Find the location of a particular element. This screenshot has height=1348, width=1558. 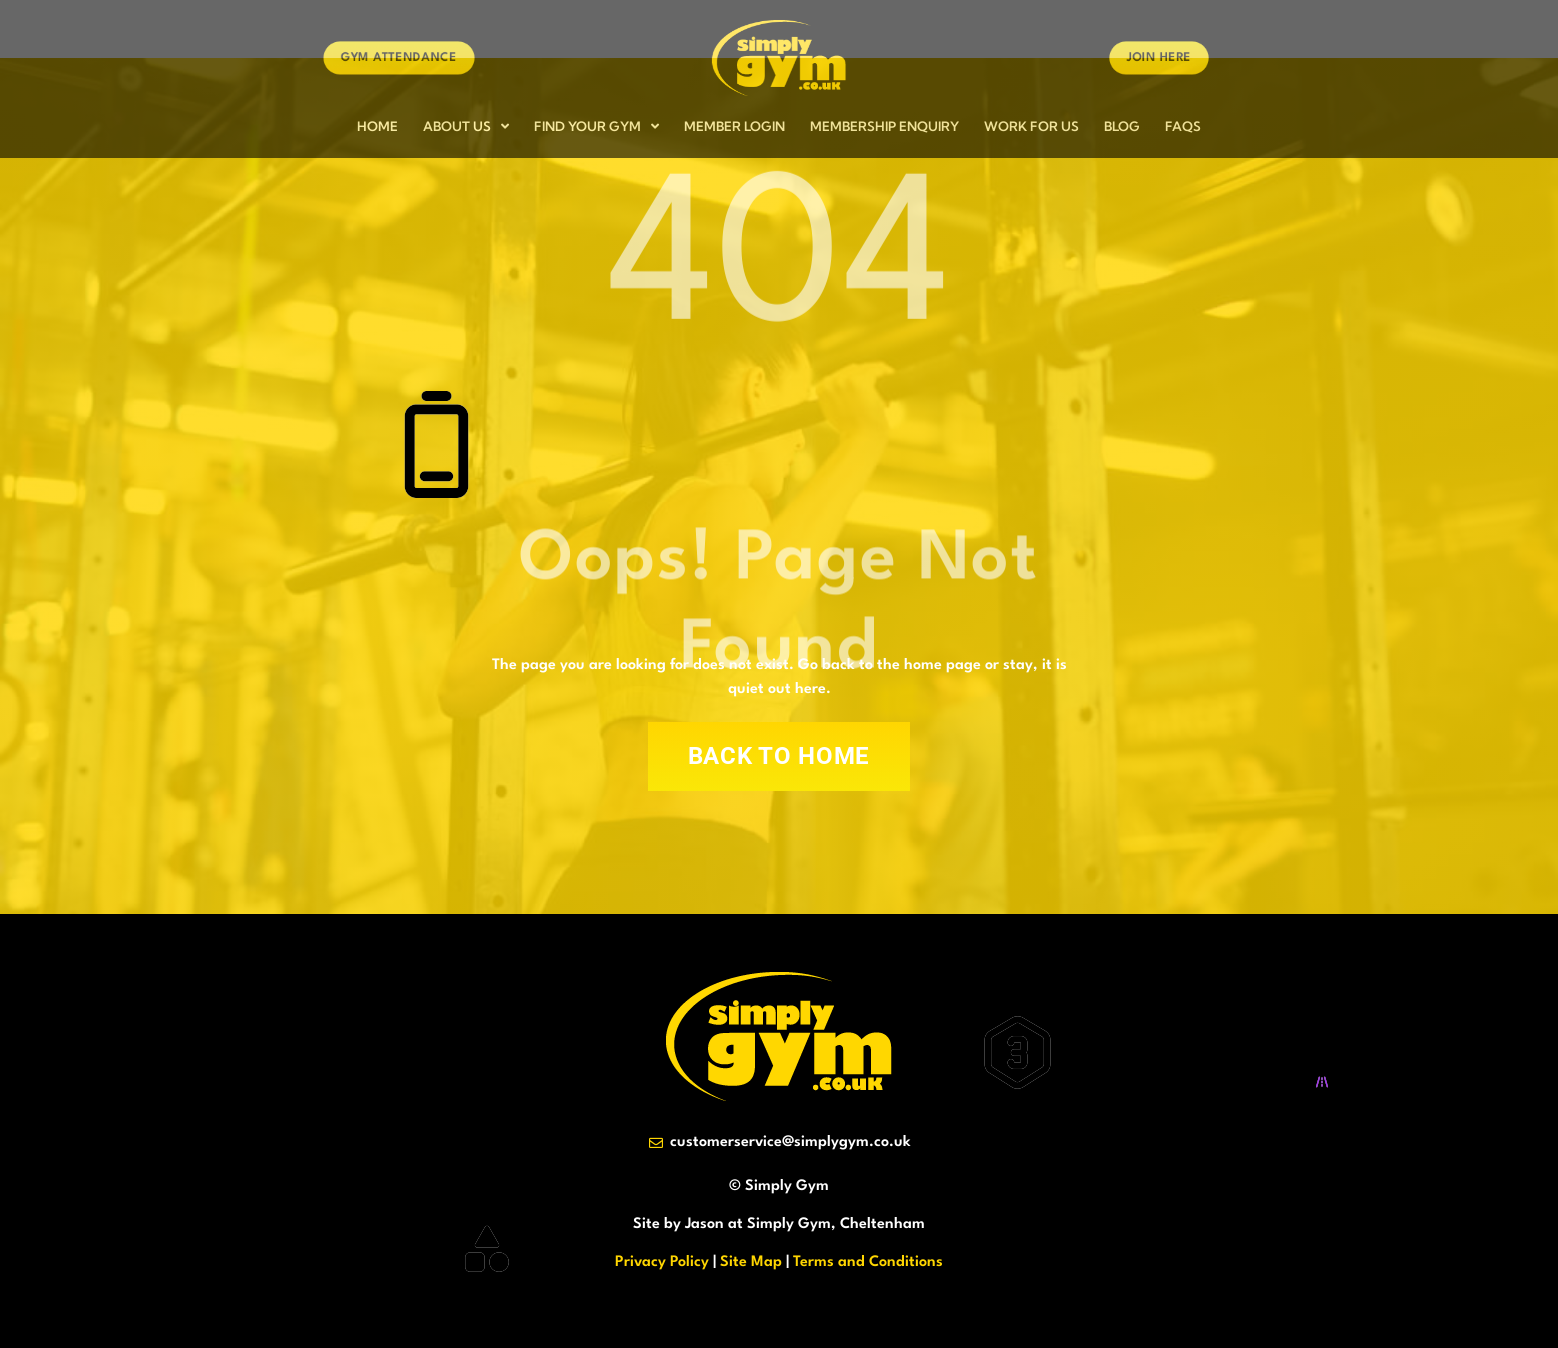

access shape tools or drawing options is located at coordinates (487, 1250).